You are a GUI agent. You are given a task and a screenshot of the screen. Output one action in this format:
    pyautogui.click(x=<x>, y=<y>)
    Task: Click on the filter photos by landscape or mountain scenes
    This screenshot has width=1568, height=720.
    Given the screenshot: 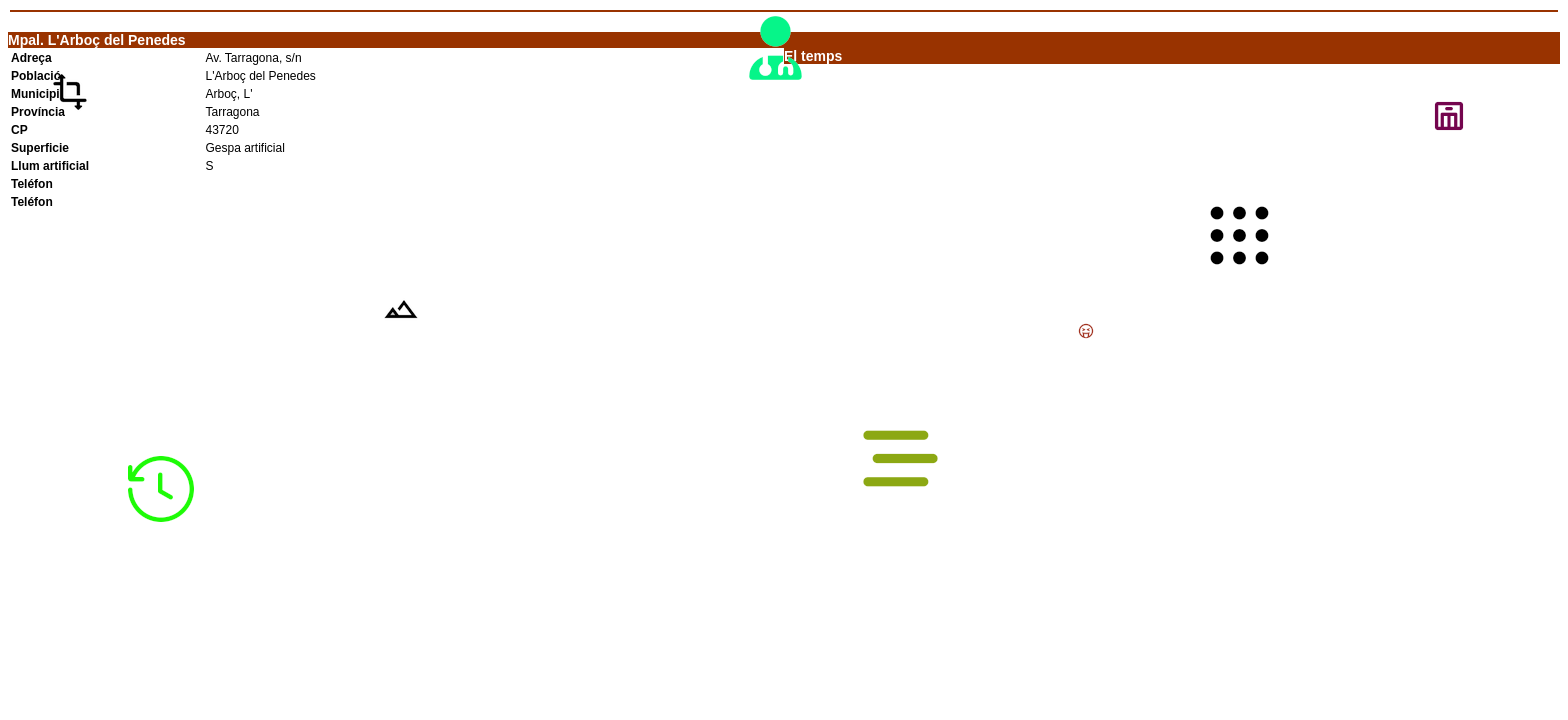 What is the action you would take?
    pyautogui.click(x=401, y=309)
    